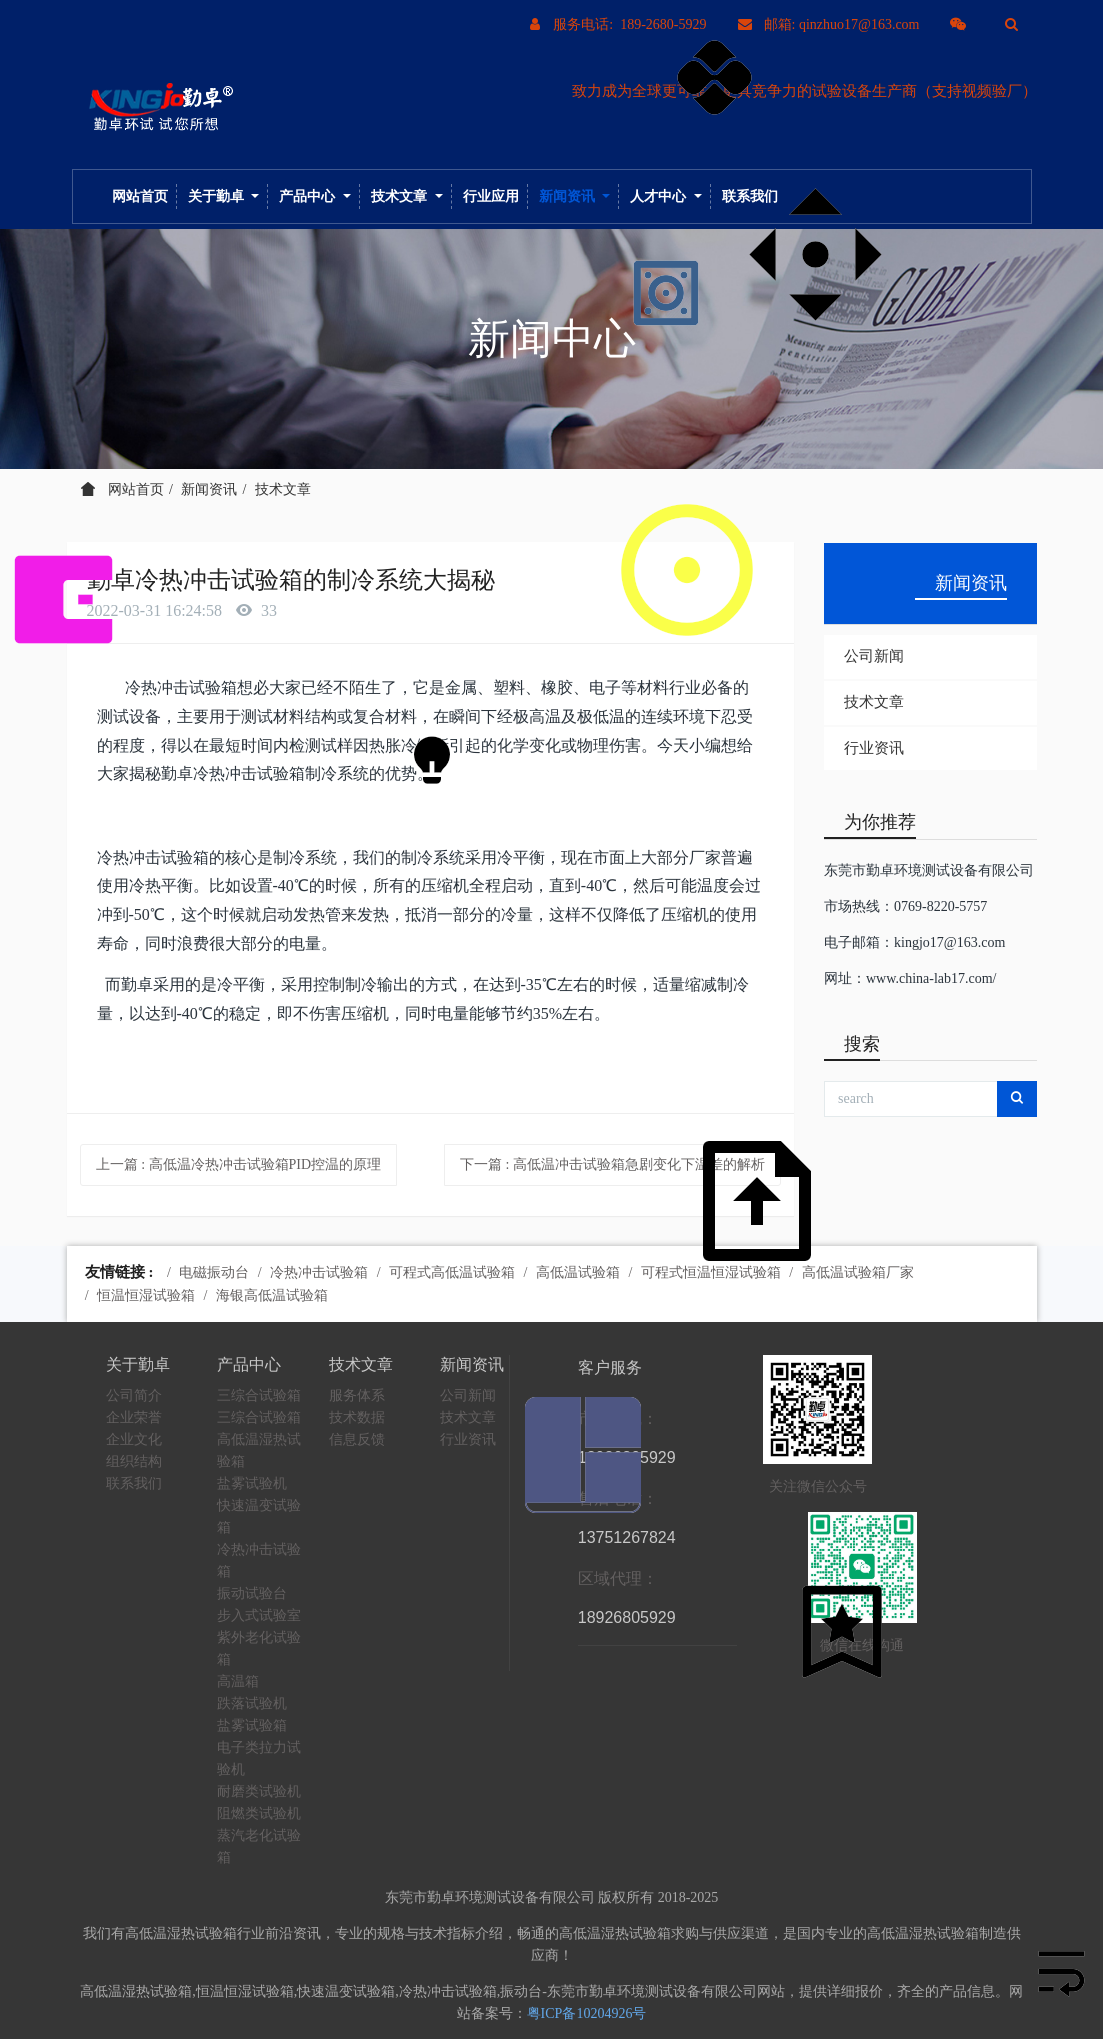 The image size is (1103, 2039). I want to click on toggle text wrapping in editor, so click(1061, 1971).